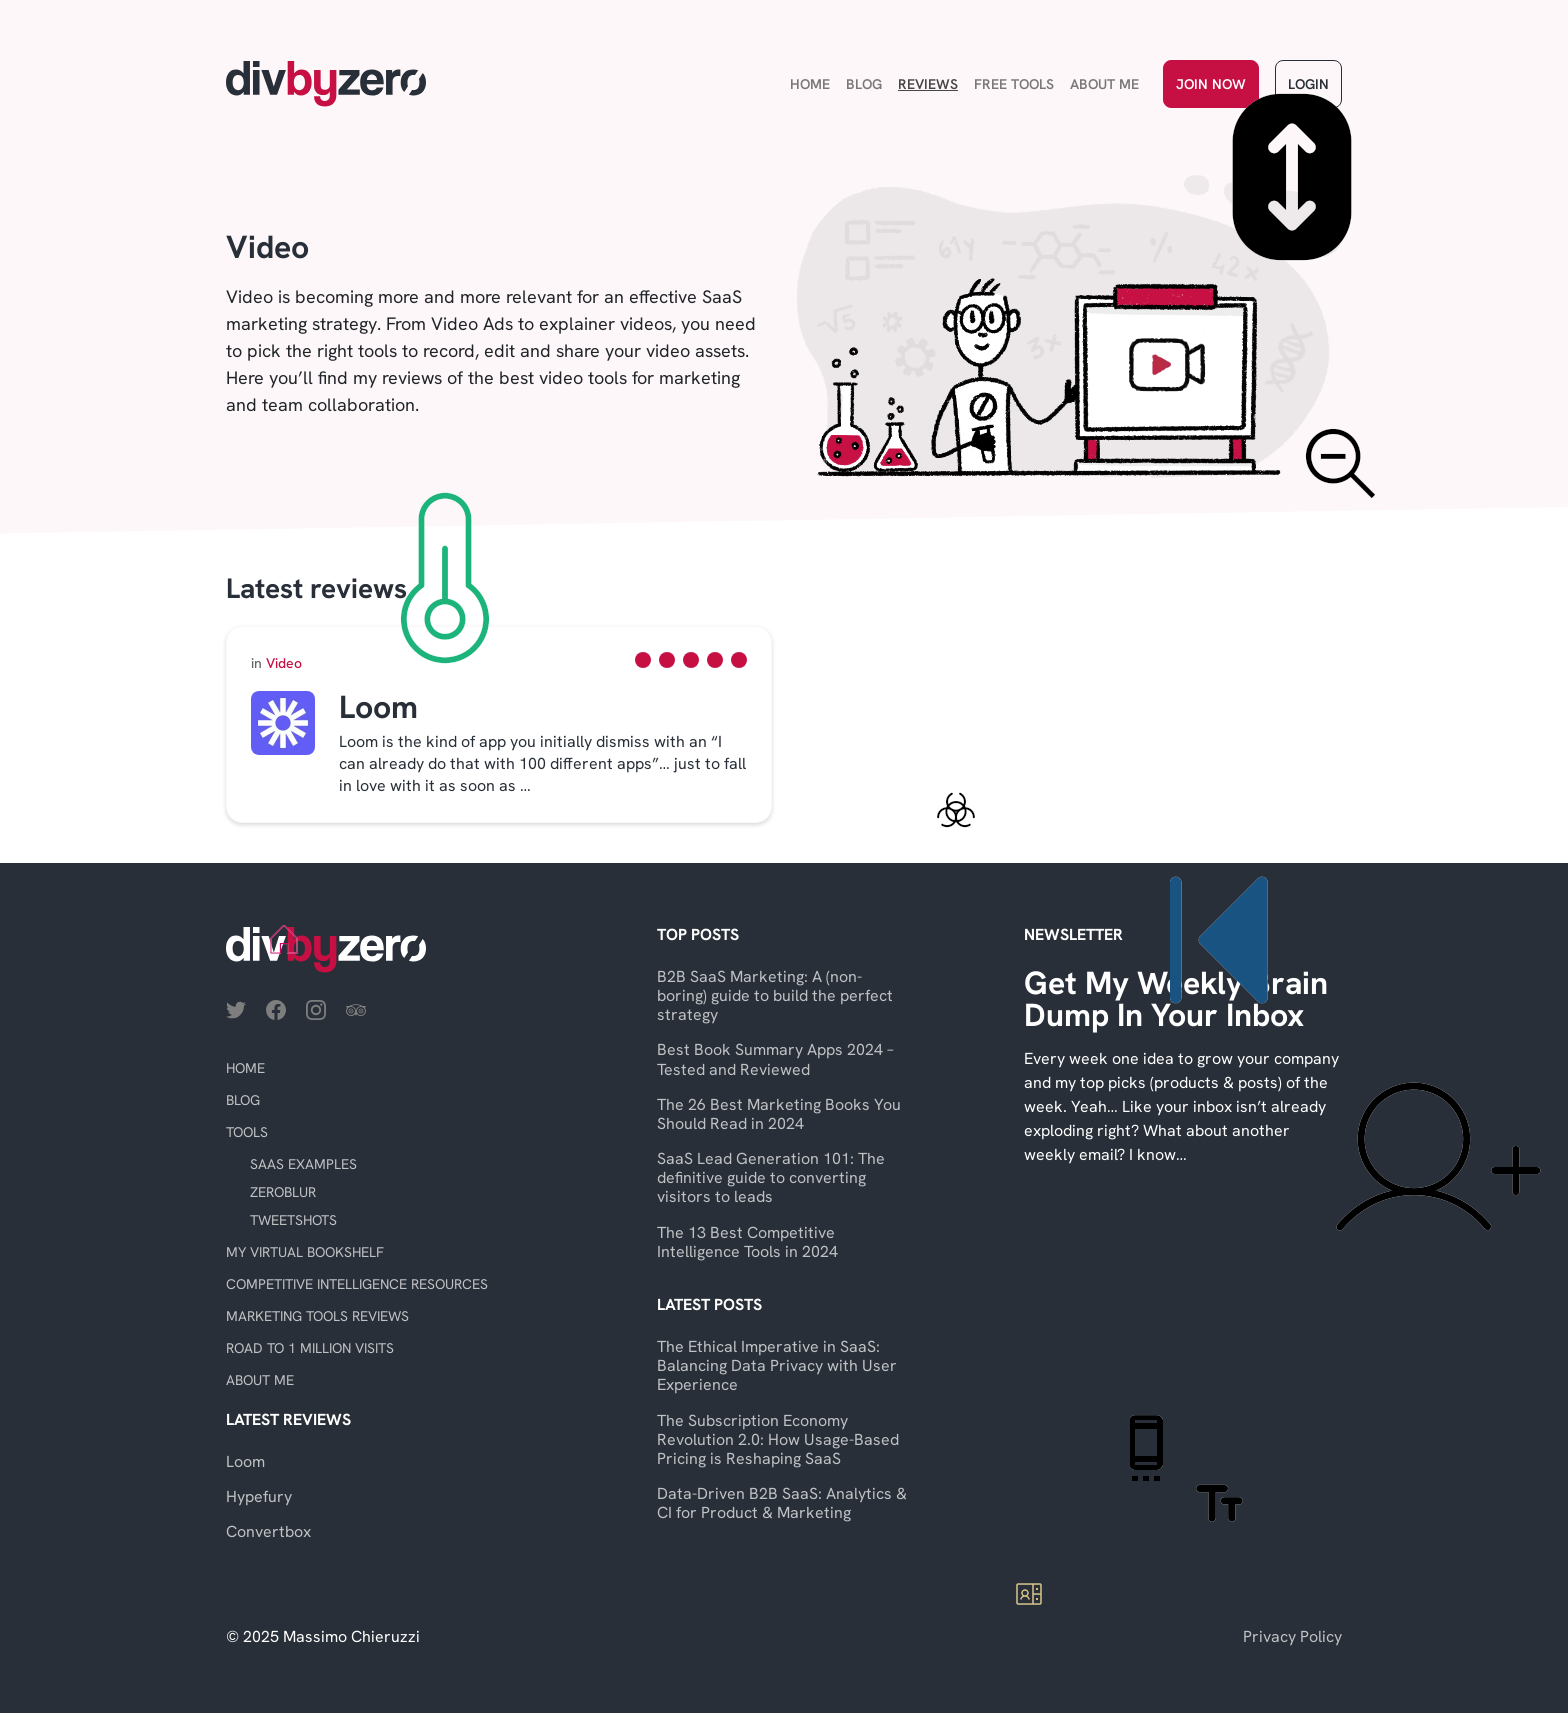 The height and width of the screenshot is (1713, 1568). I want to click on view current temperature, so click(445, 578).